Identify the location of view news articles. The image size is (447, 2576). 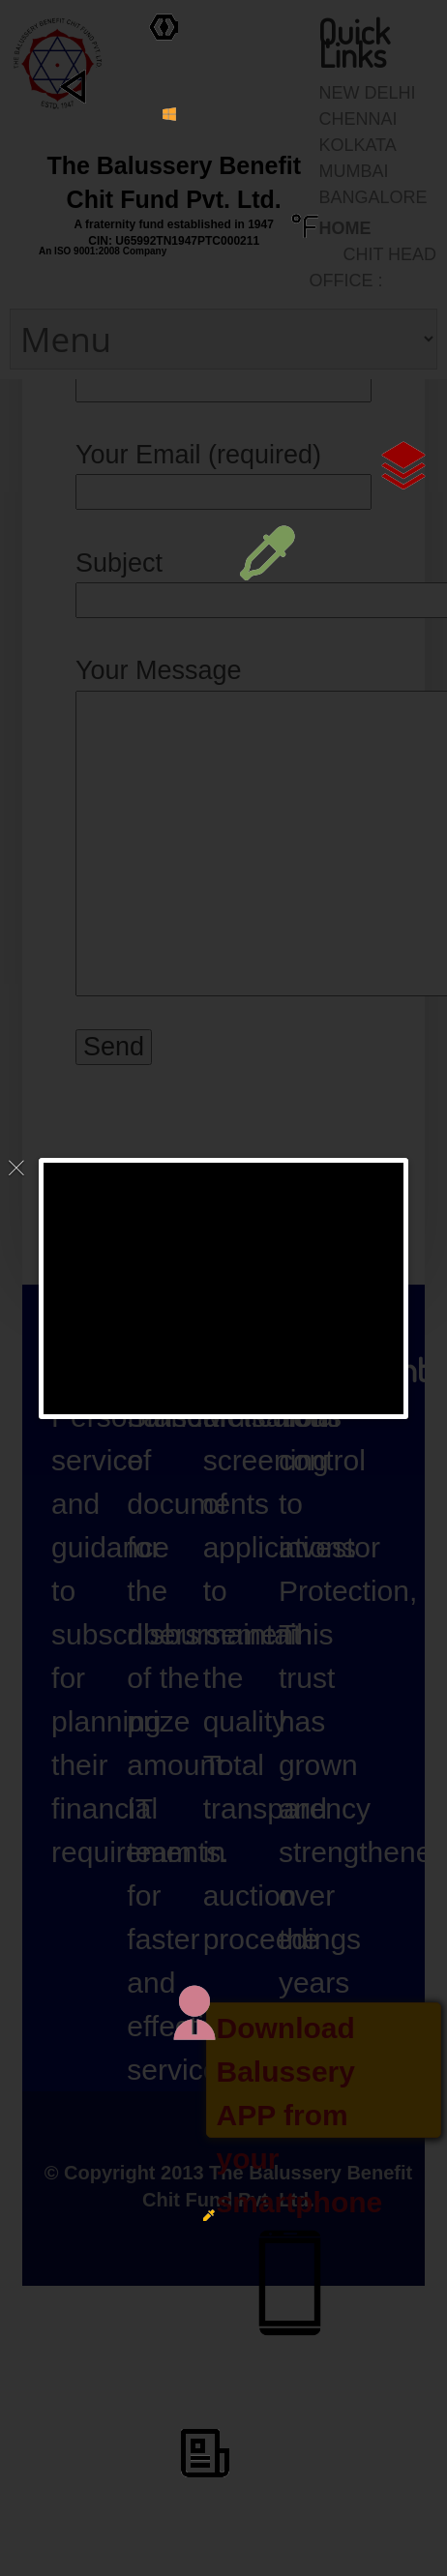
(205, 2453).